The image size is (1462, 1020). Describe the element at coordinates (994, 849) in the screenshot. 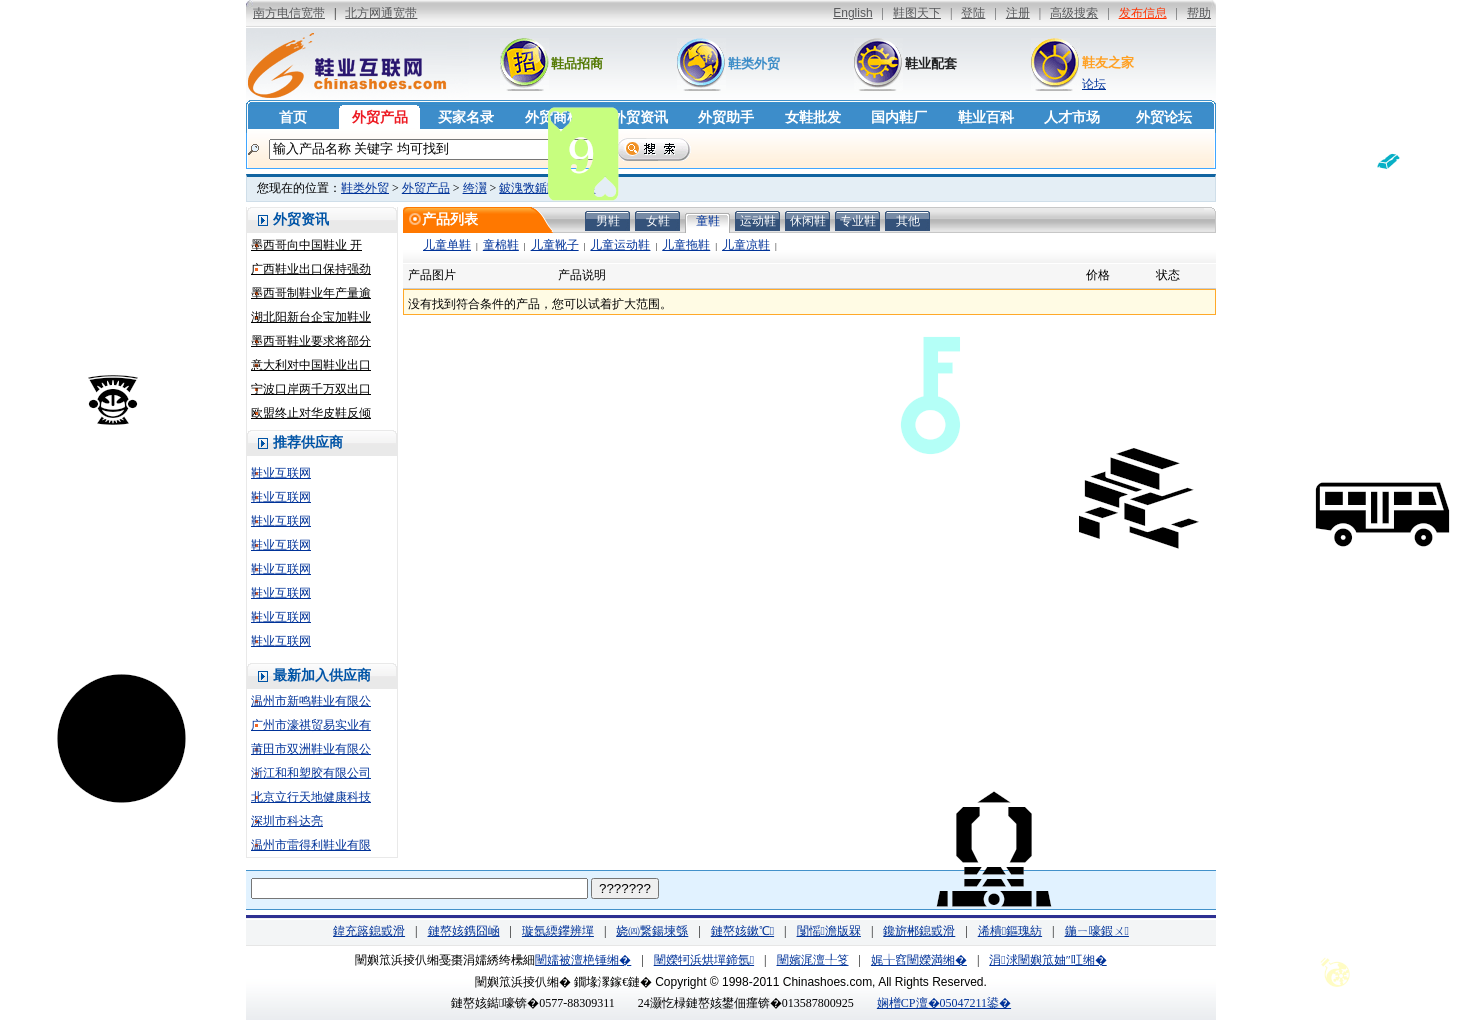

I see `view current energy or fuel reserves` at that location.